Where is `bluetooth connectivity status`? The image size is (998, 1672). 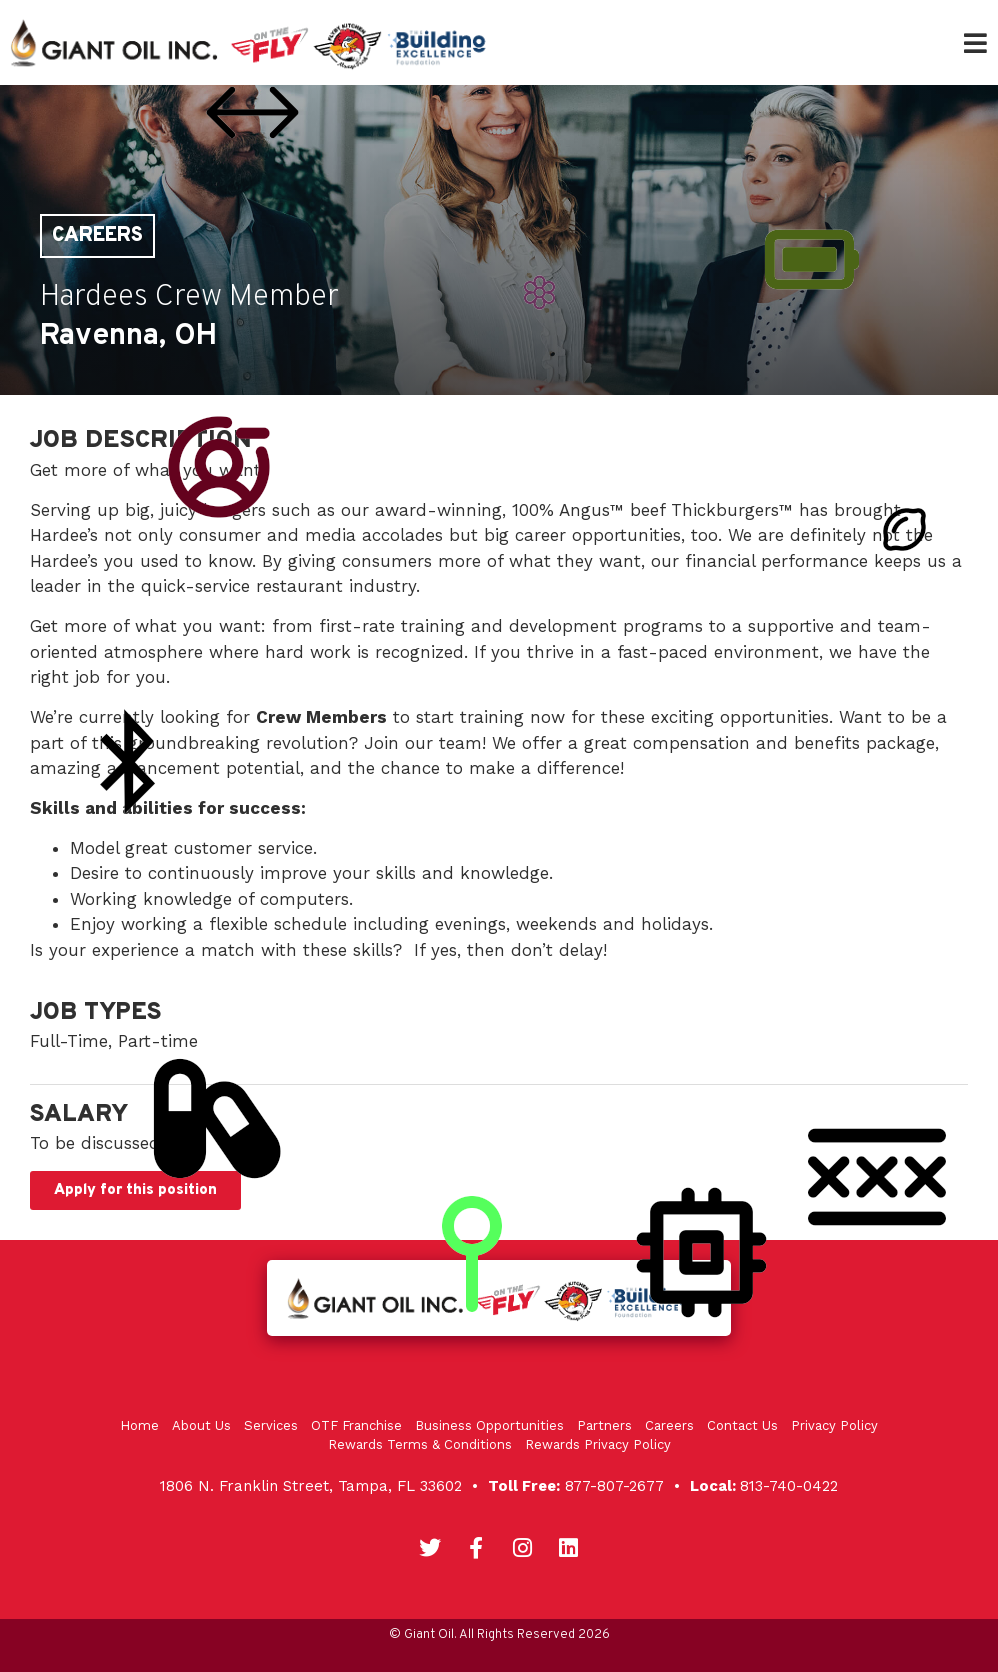 bluetooth connectivity status is located at coordinates (127, 761).